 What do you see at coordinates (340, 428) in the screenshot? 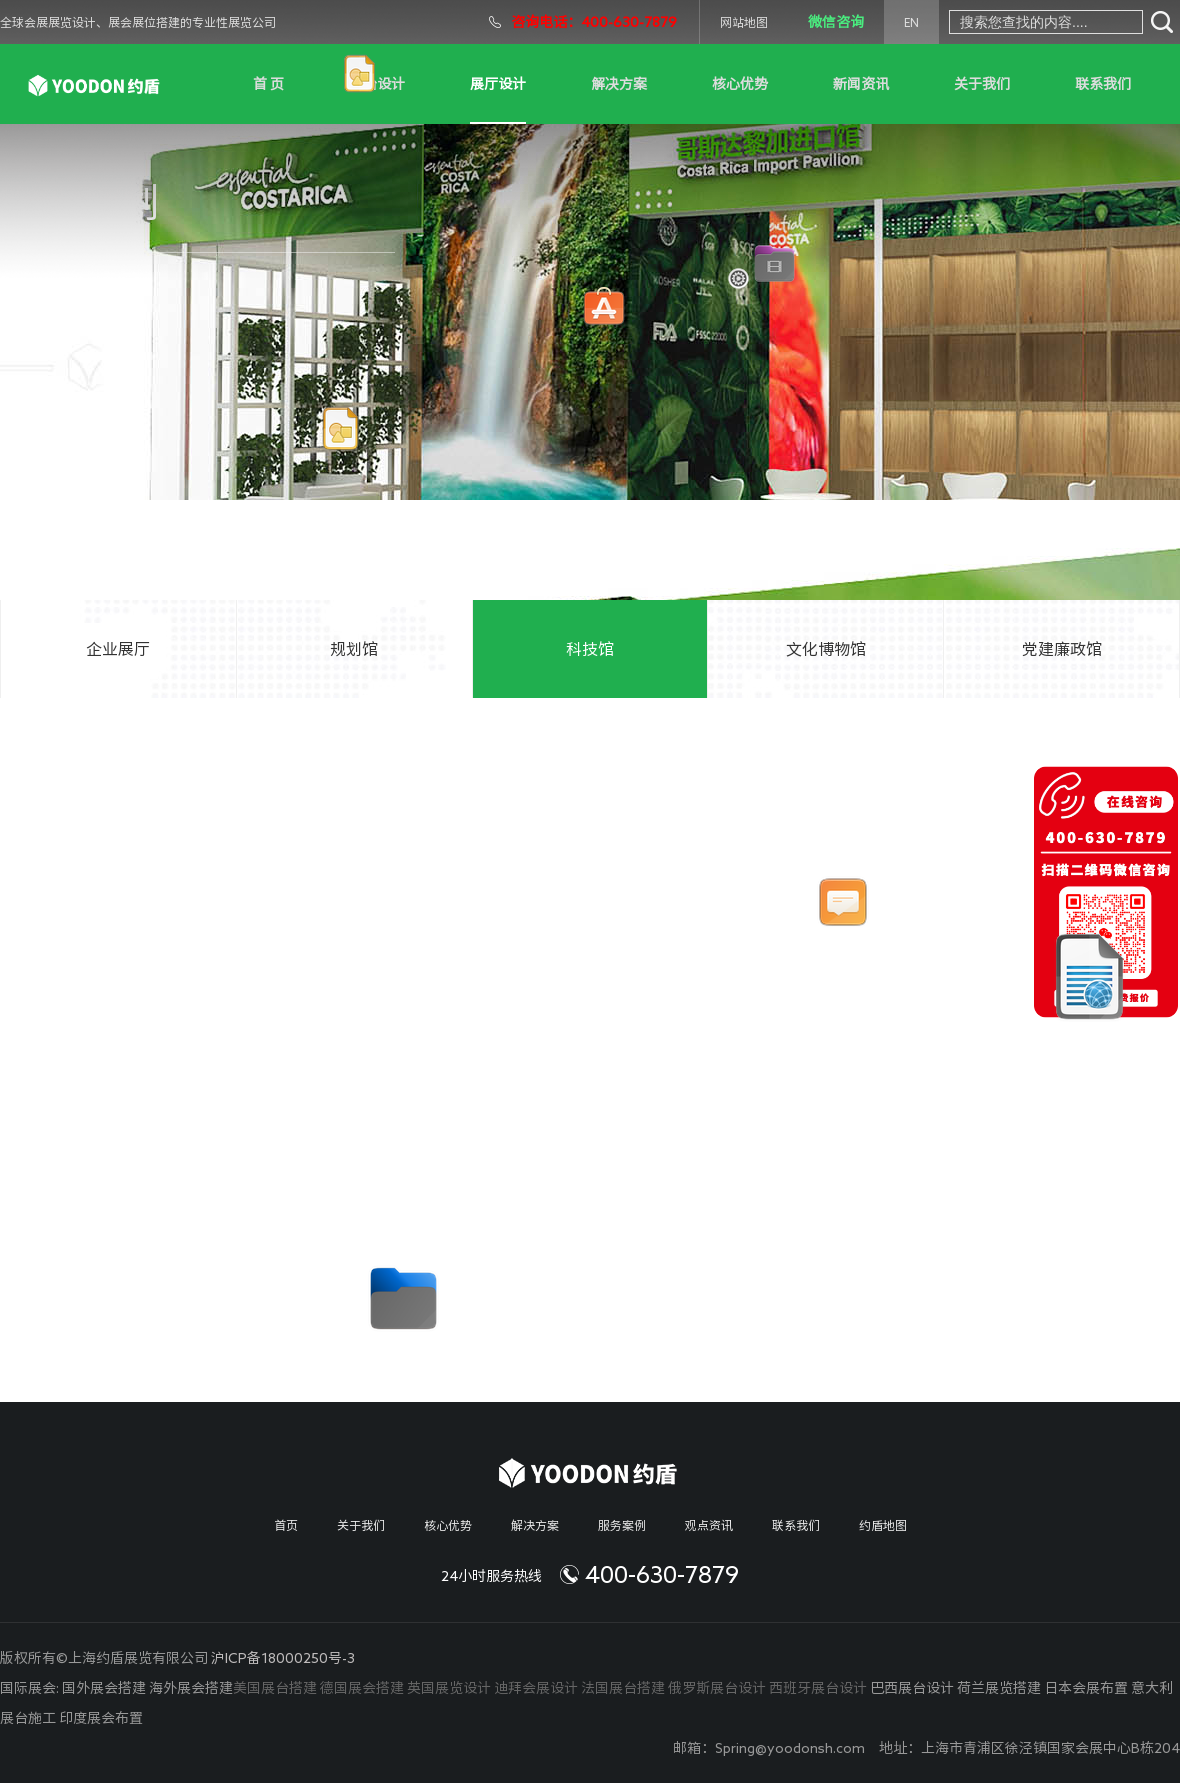
I see `open a graphics template file` at bounding box center [340, 428].